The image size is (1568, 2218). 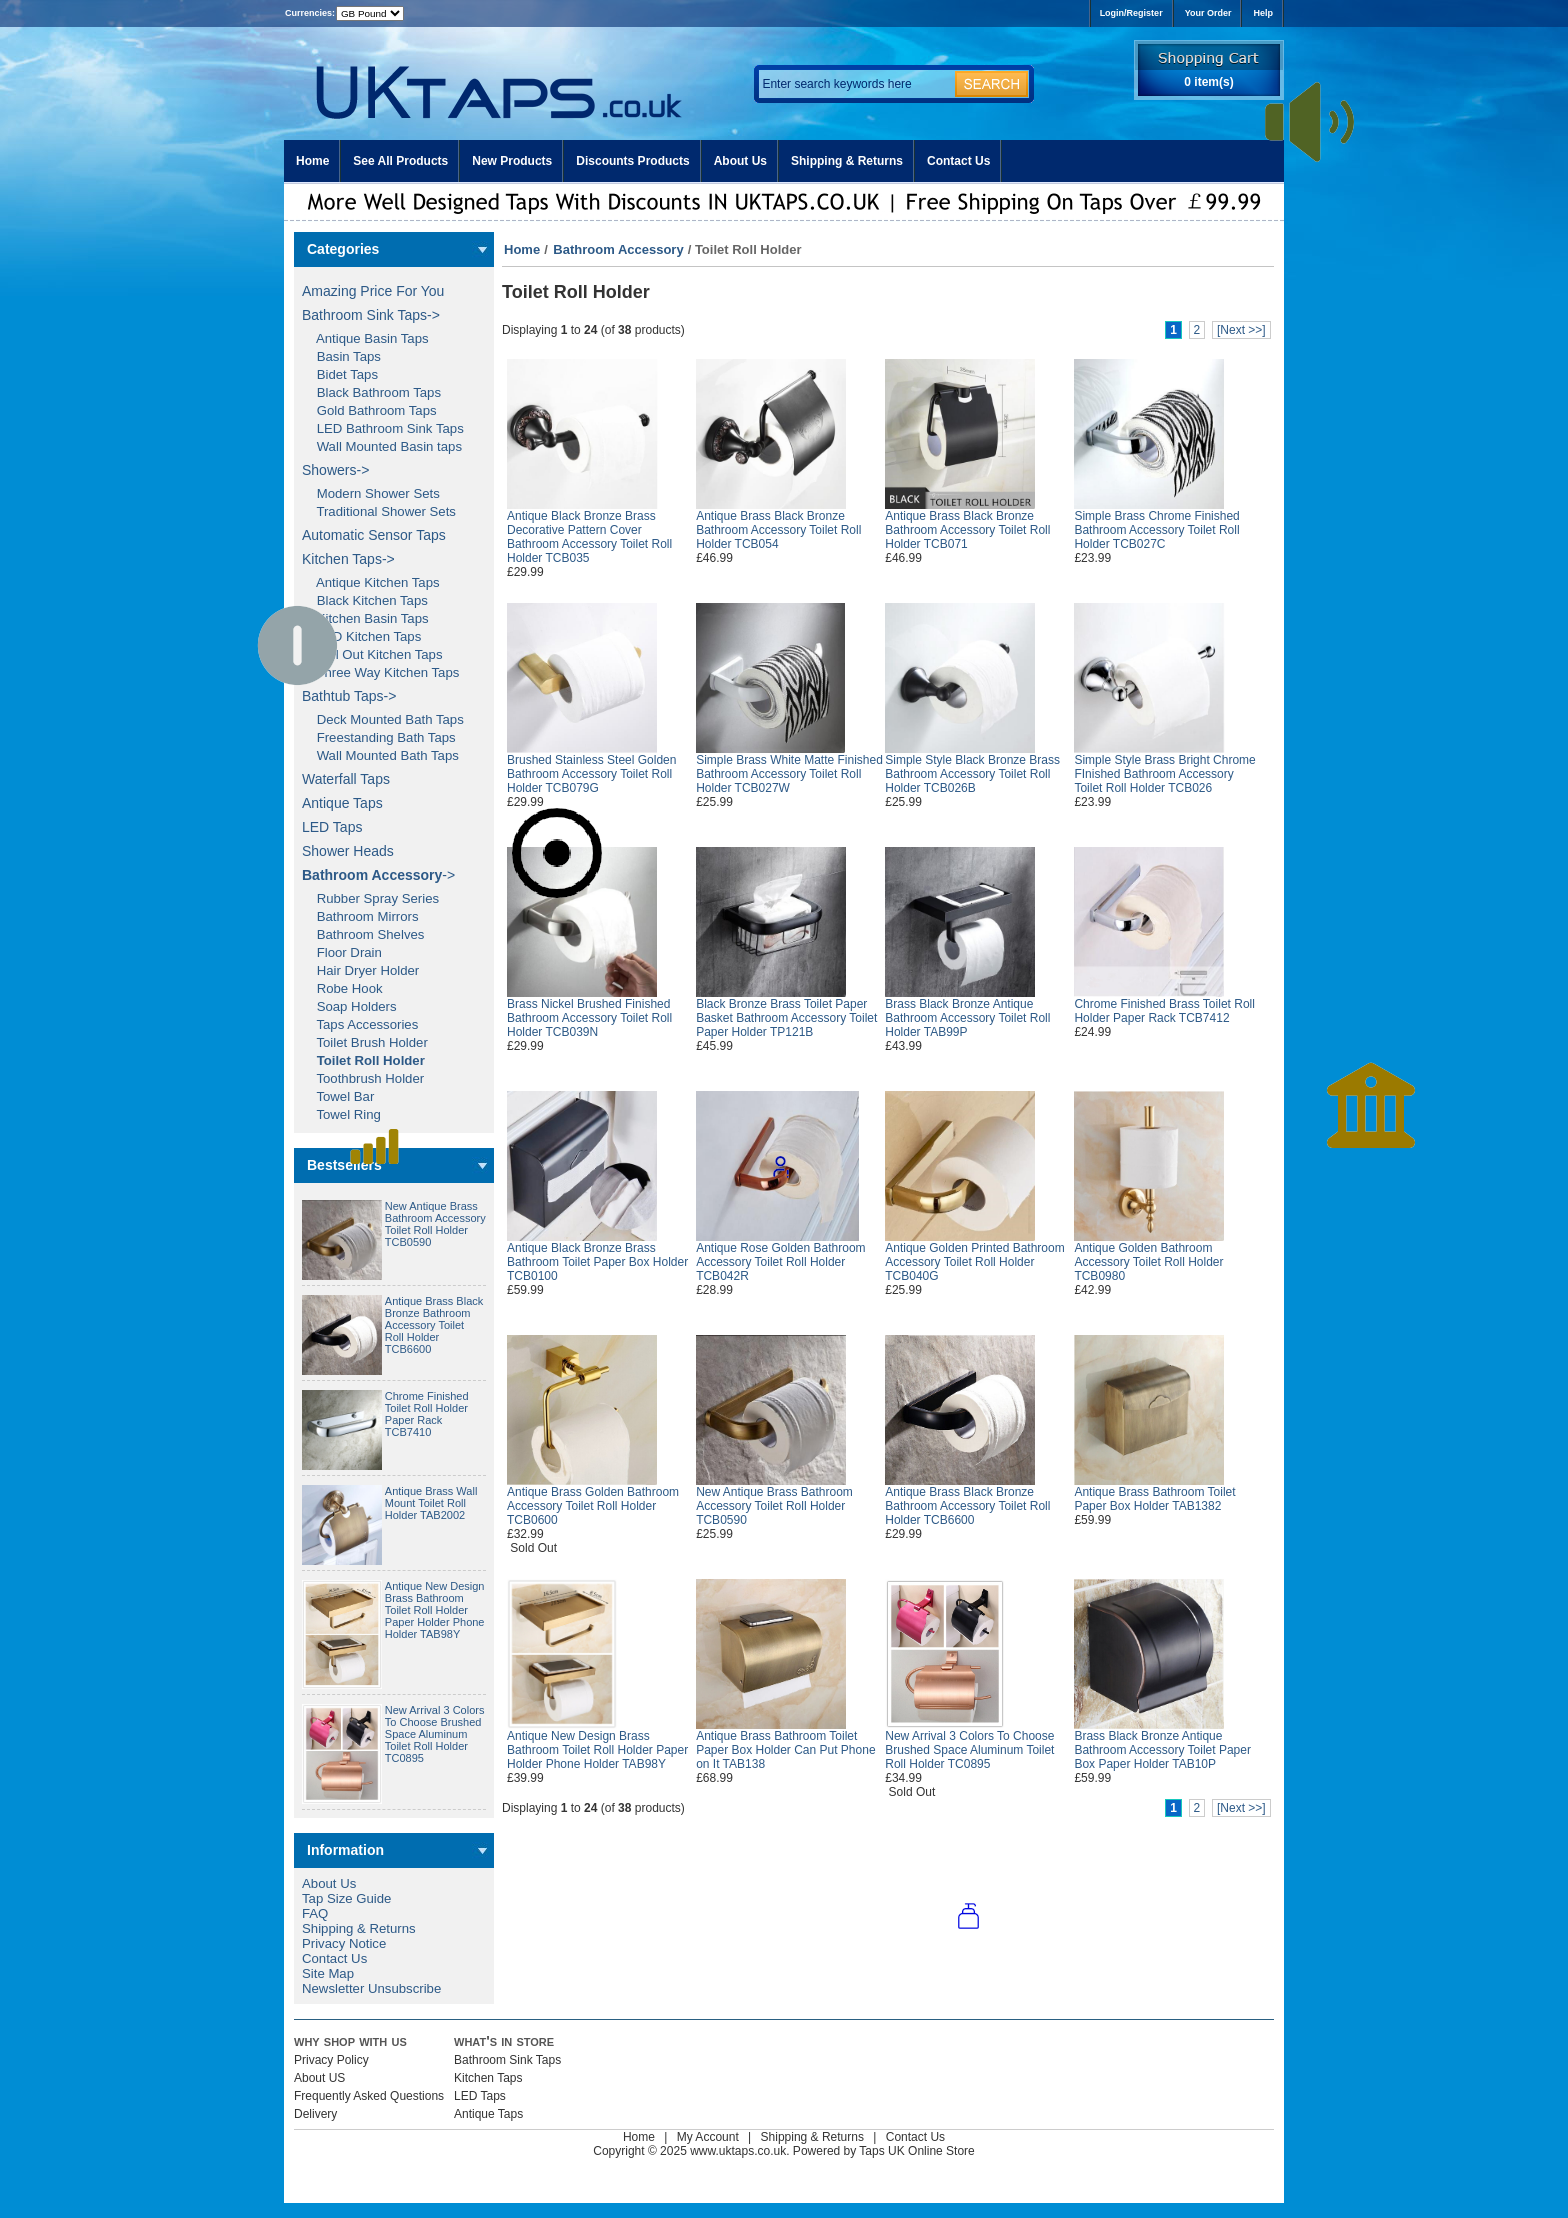 I want to click on user account requires attention, so click(x=780, y=1166).